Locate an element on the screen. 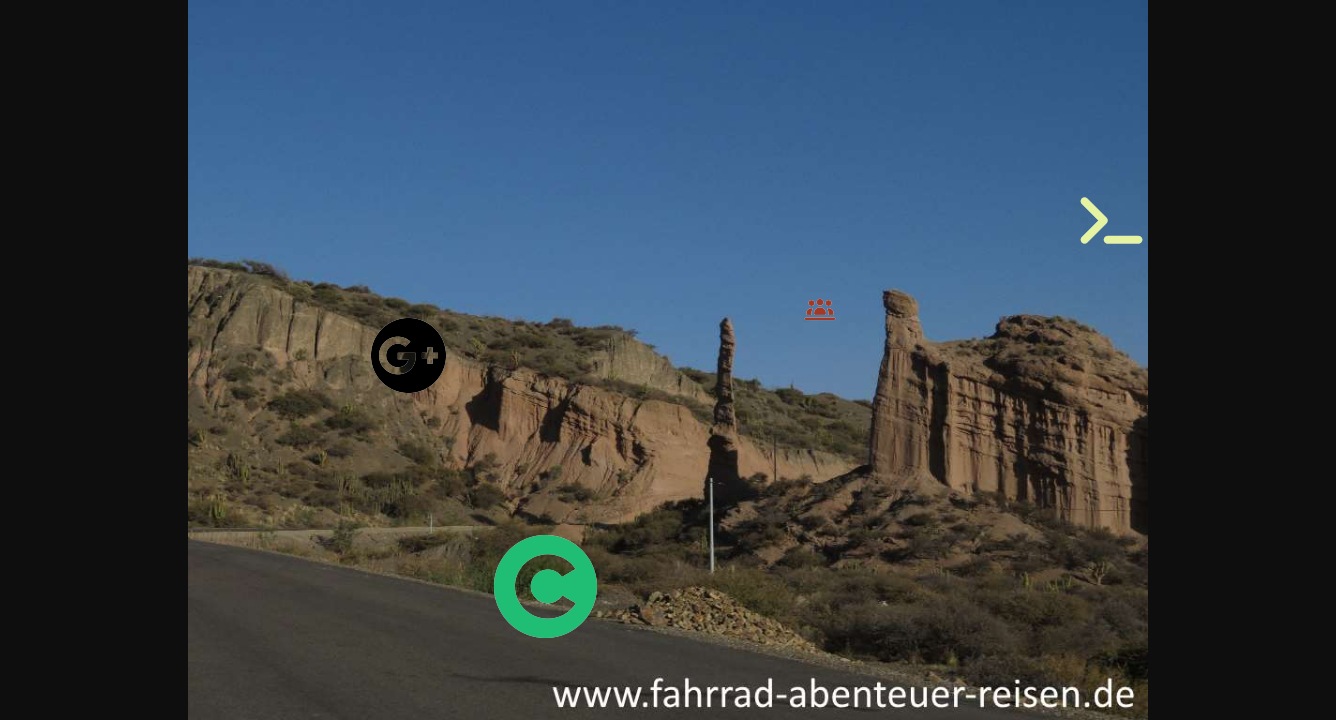 The image size is (1336, 720). share to Google+ is located at coordinates (408, 355).